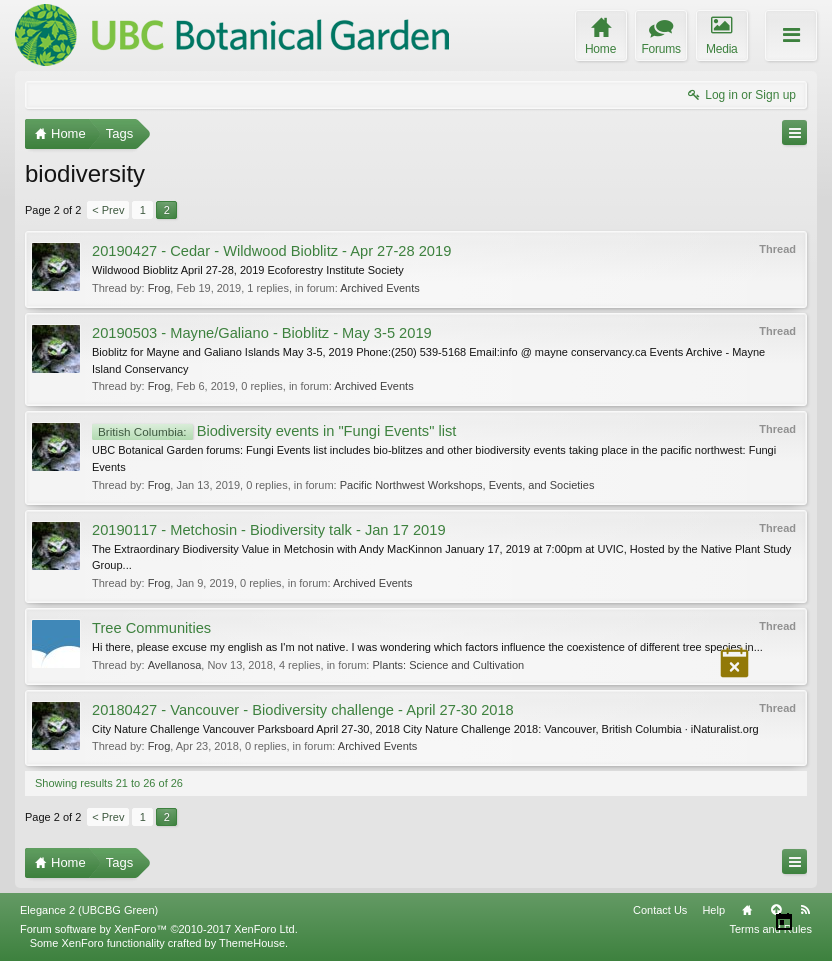  What do you see at coordinates (784, 922) in the screenshot?
I see `view today's date or events` at bounding box center [784, 922].